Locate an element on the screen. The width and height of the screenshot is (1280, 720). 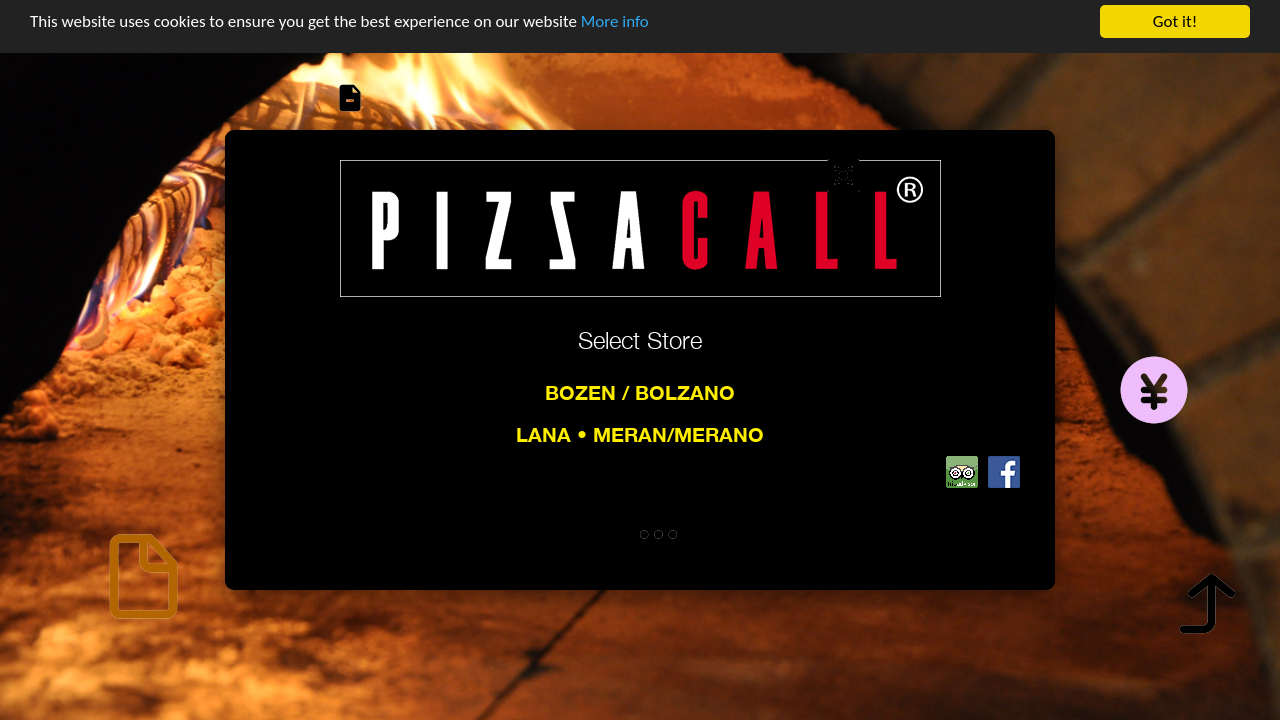
remove or delete a file is located at coordinates (350, 98).